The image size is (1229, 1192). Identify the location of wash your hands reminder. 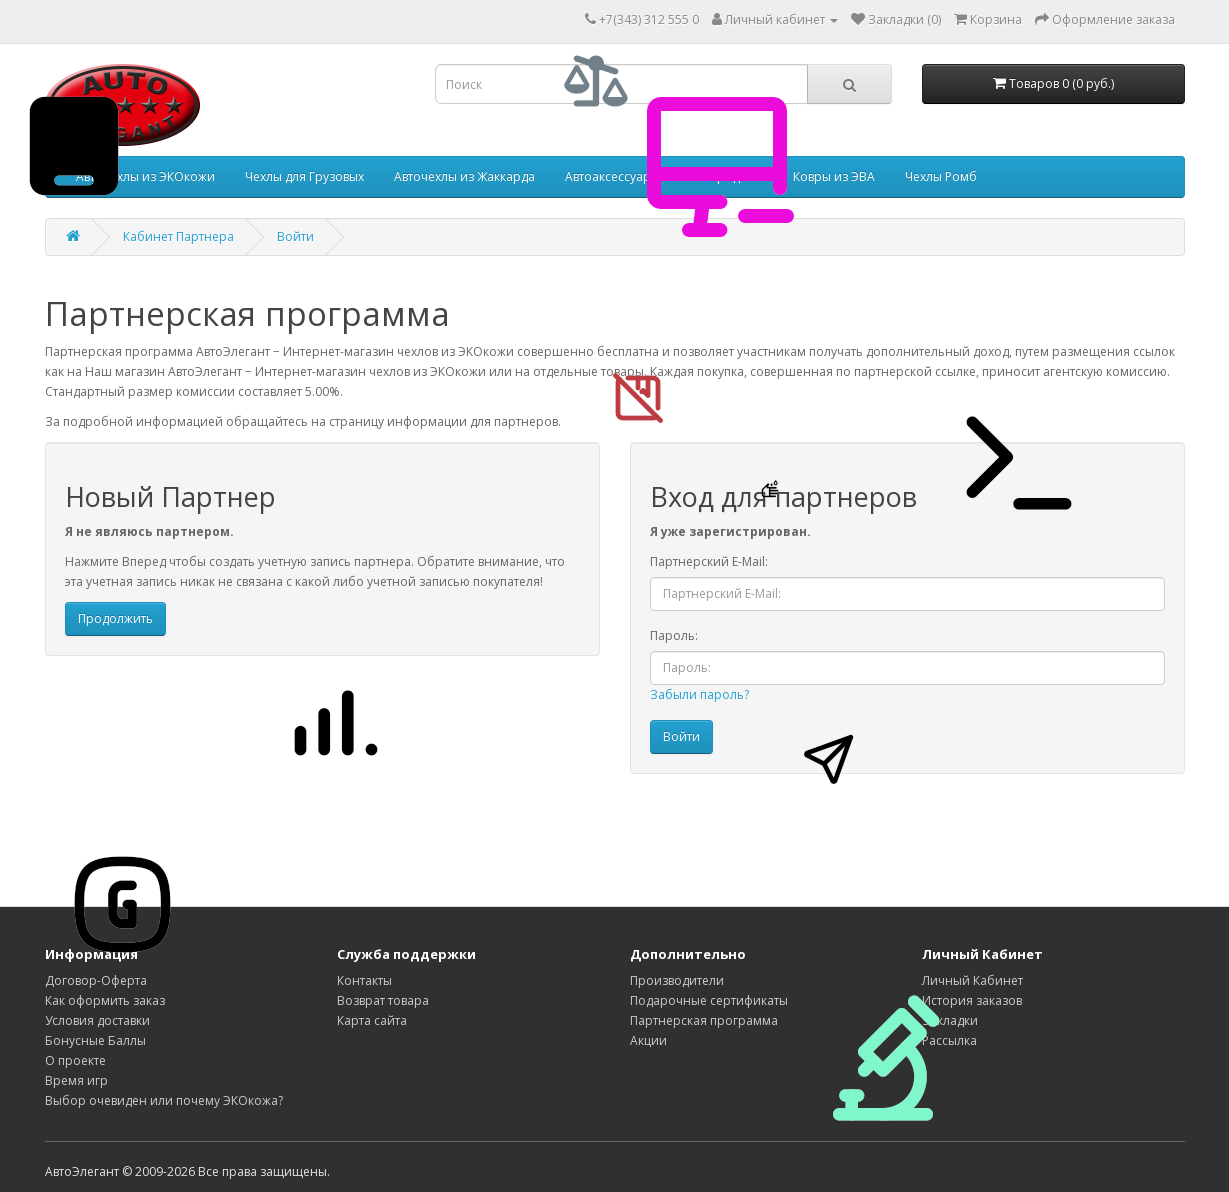
(770, 488).